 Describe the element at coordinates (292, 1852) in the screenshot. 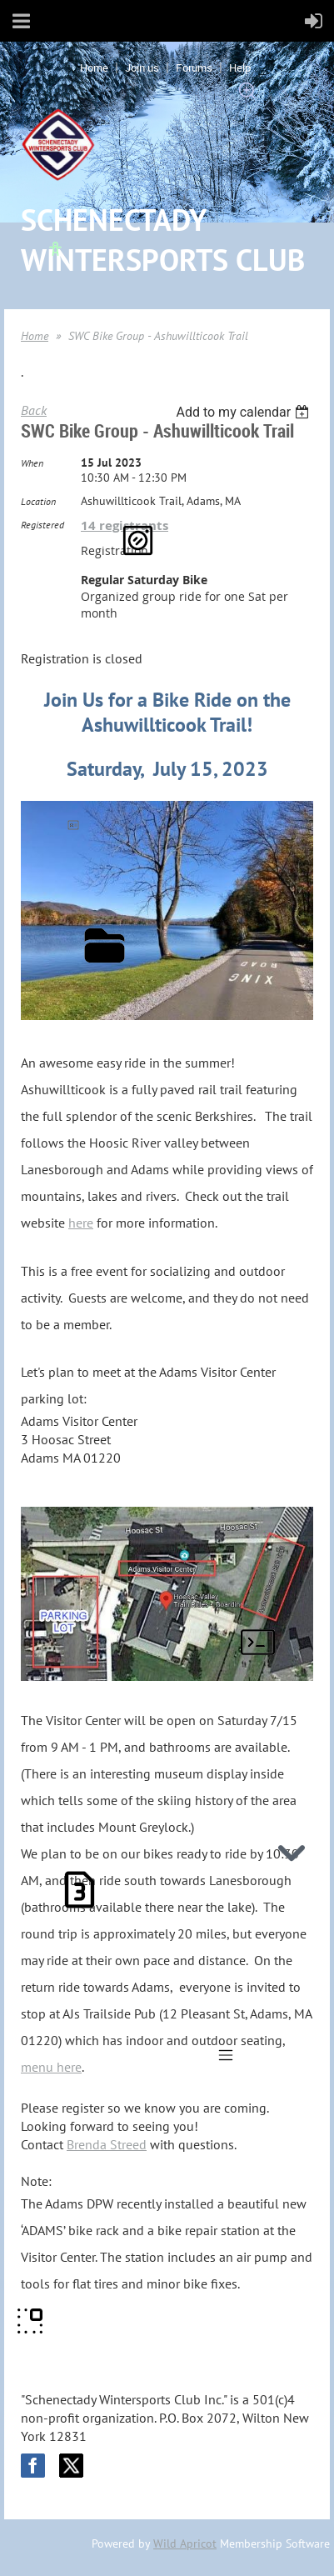

I see `expand a dropdown menu or collapsed section` at that location.